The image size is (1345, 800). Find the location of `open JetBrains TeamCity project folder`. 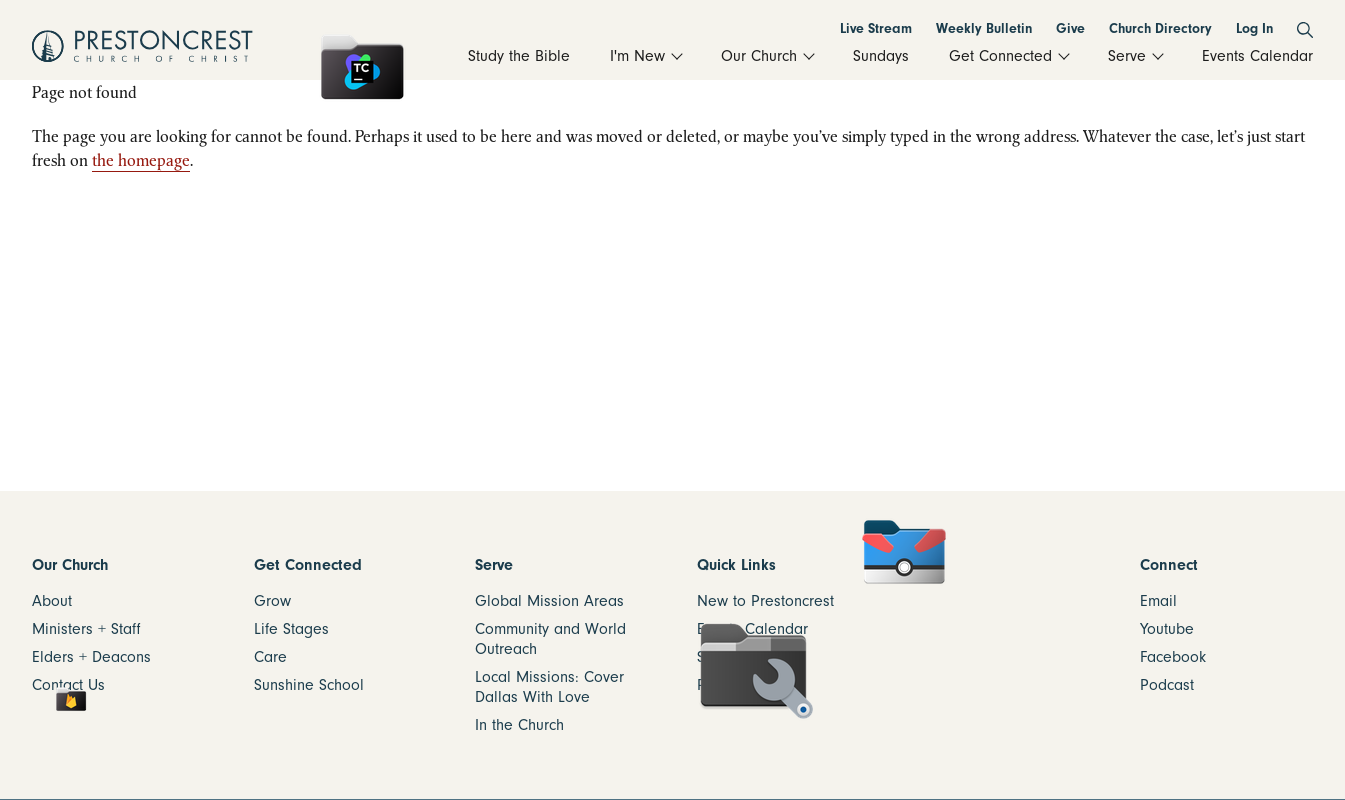

open JetBrains TeamCity project folder is located at coordinates (362, 69).